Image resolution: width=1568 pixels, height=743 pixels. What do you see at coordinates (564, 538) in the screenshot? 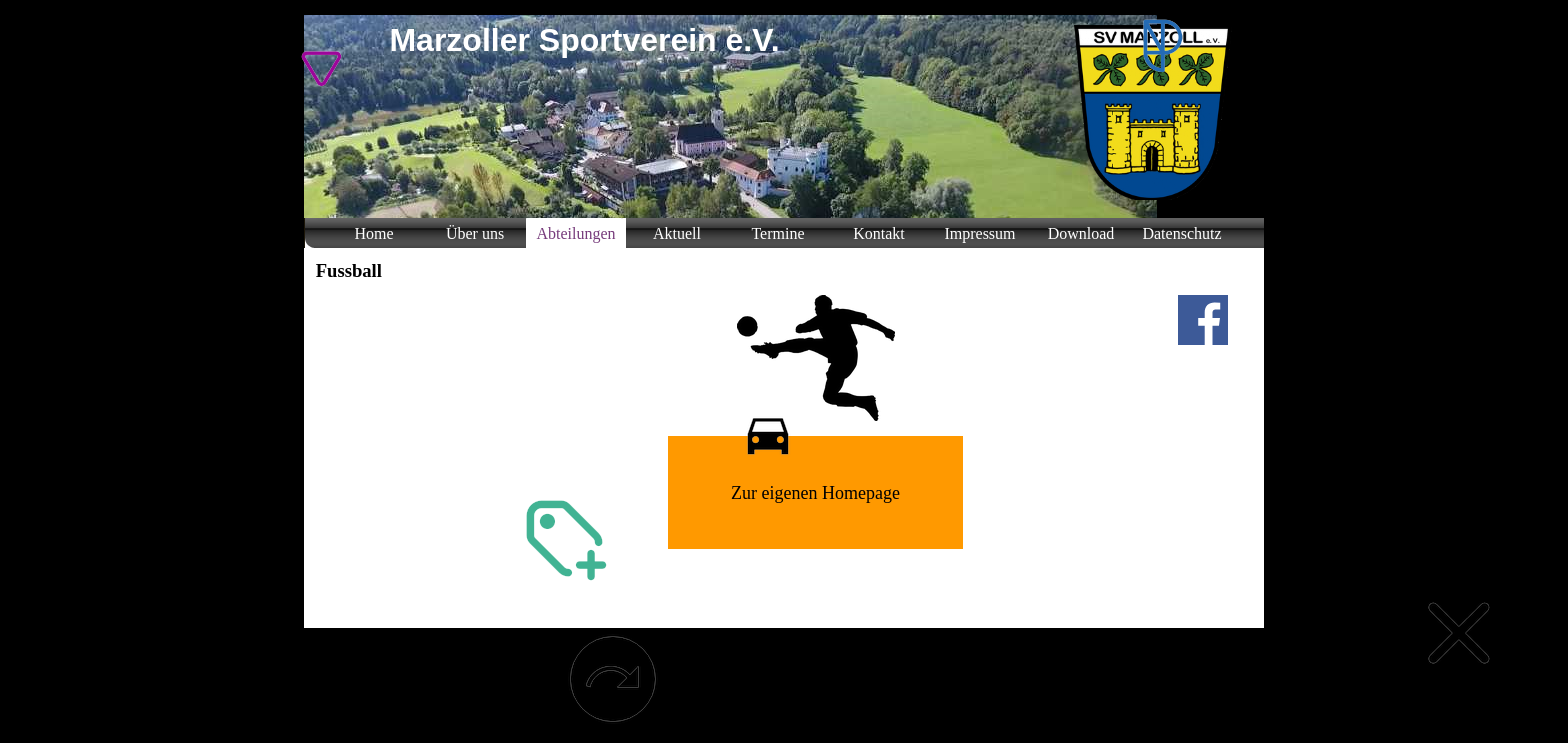
I see `add a new tag or label` at bounding box center [564, 538].